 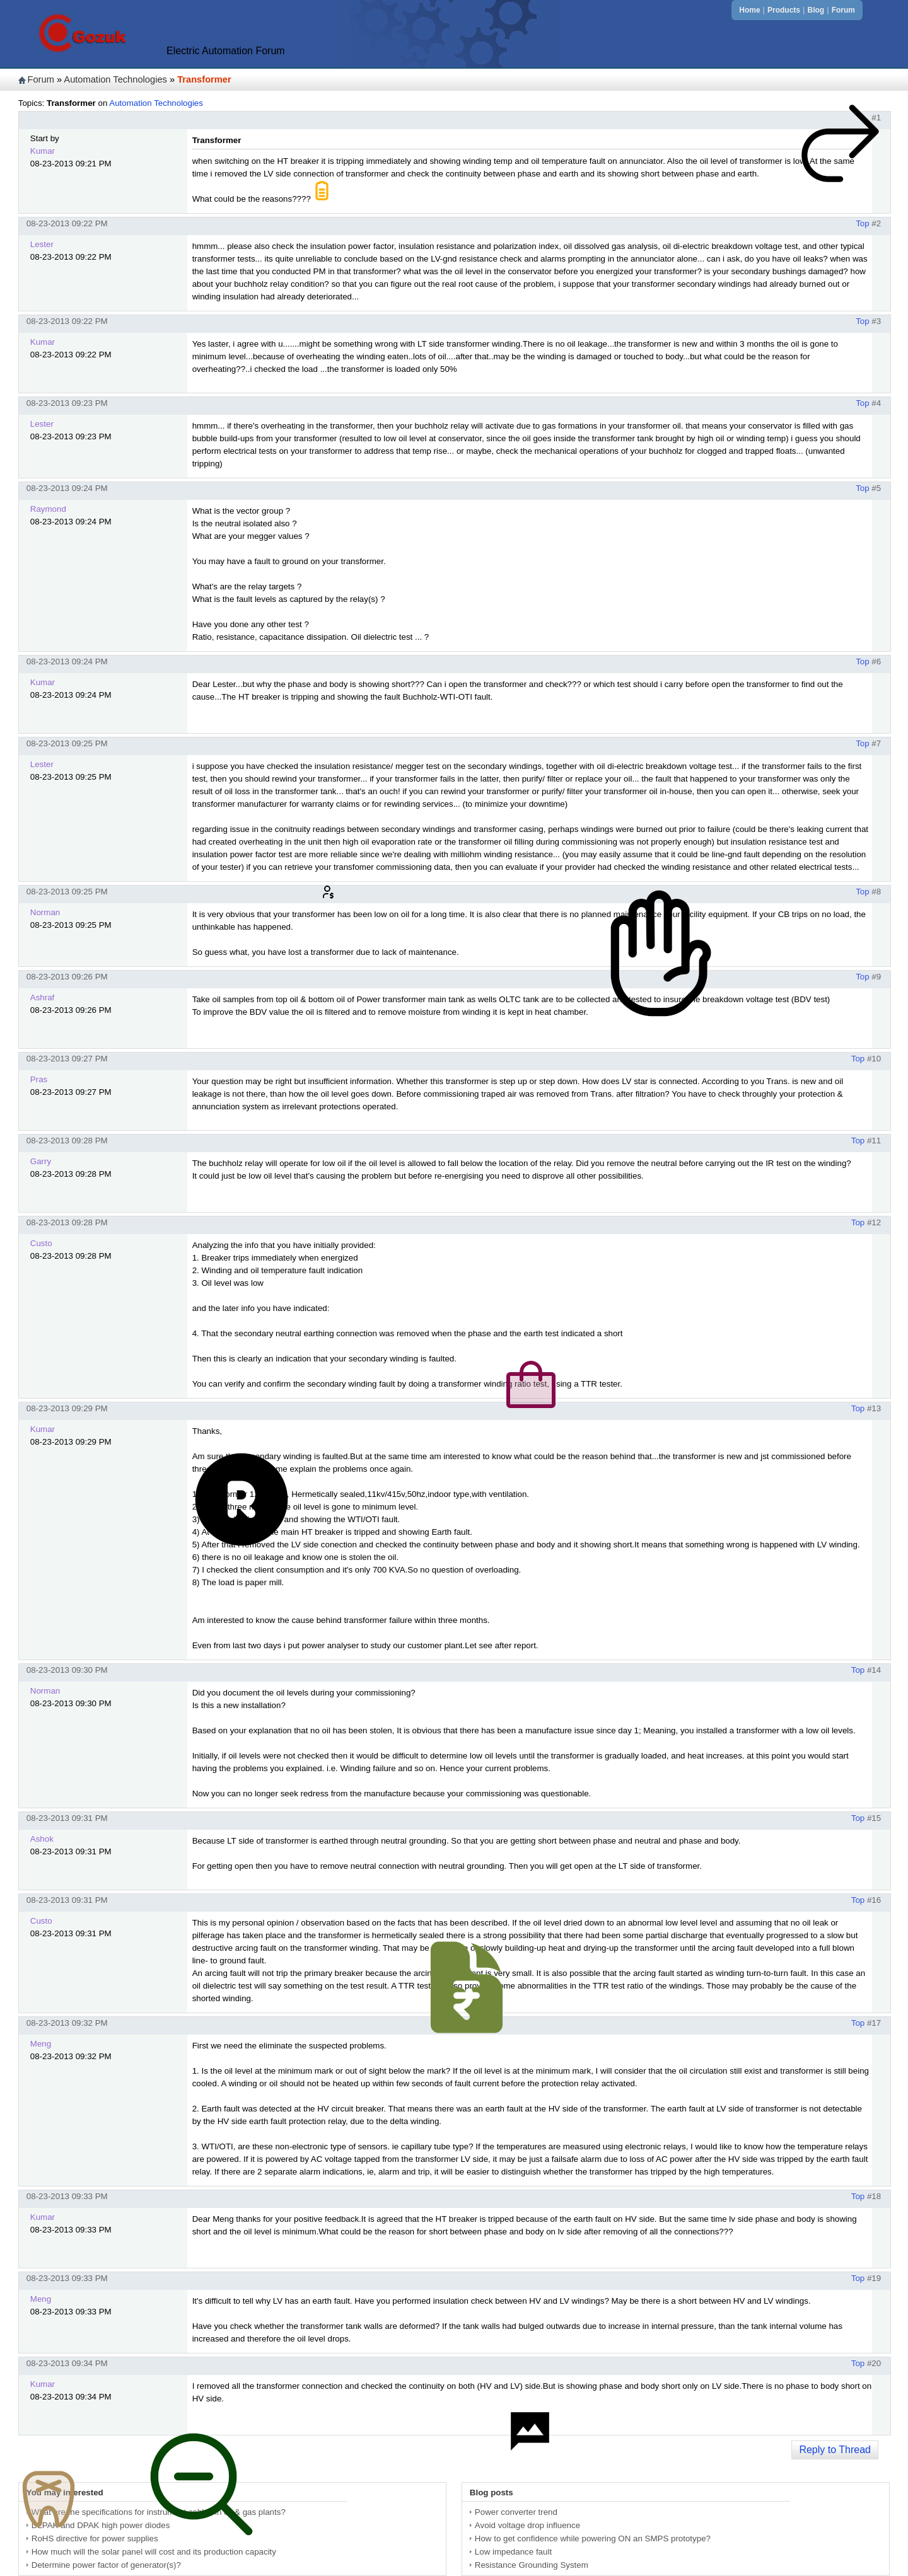 I want to click on indicates registered trademark status, so click(x=242, y=1499).